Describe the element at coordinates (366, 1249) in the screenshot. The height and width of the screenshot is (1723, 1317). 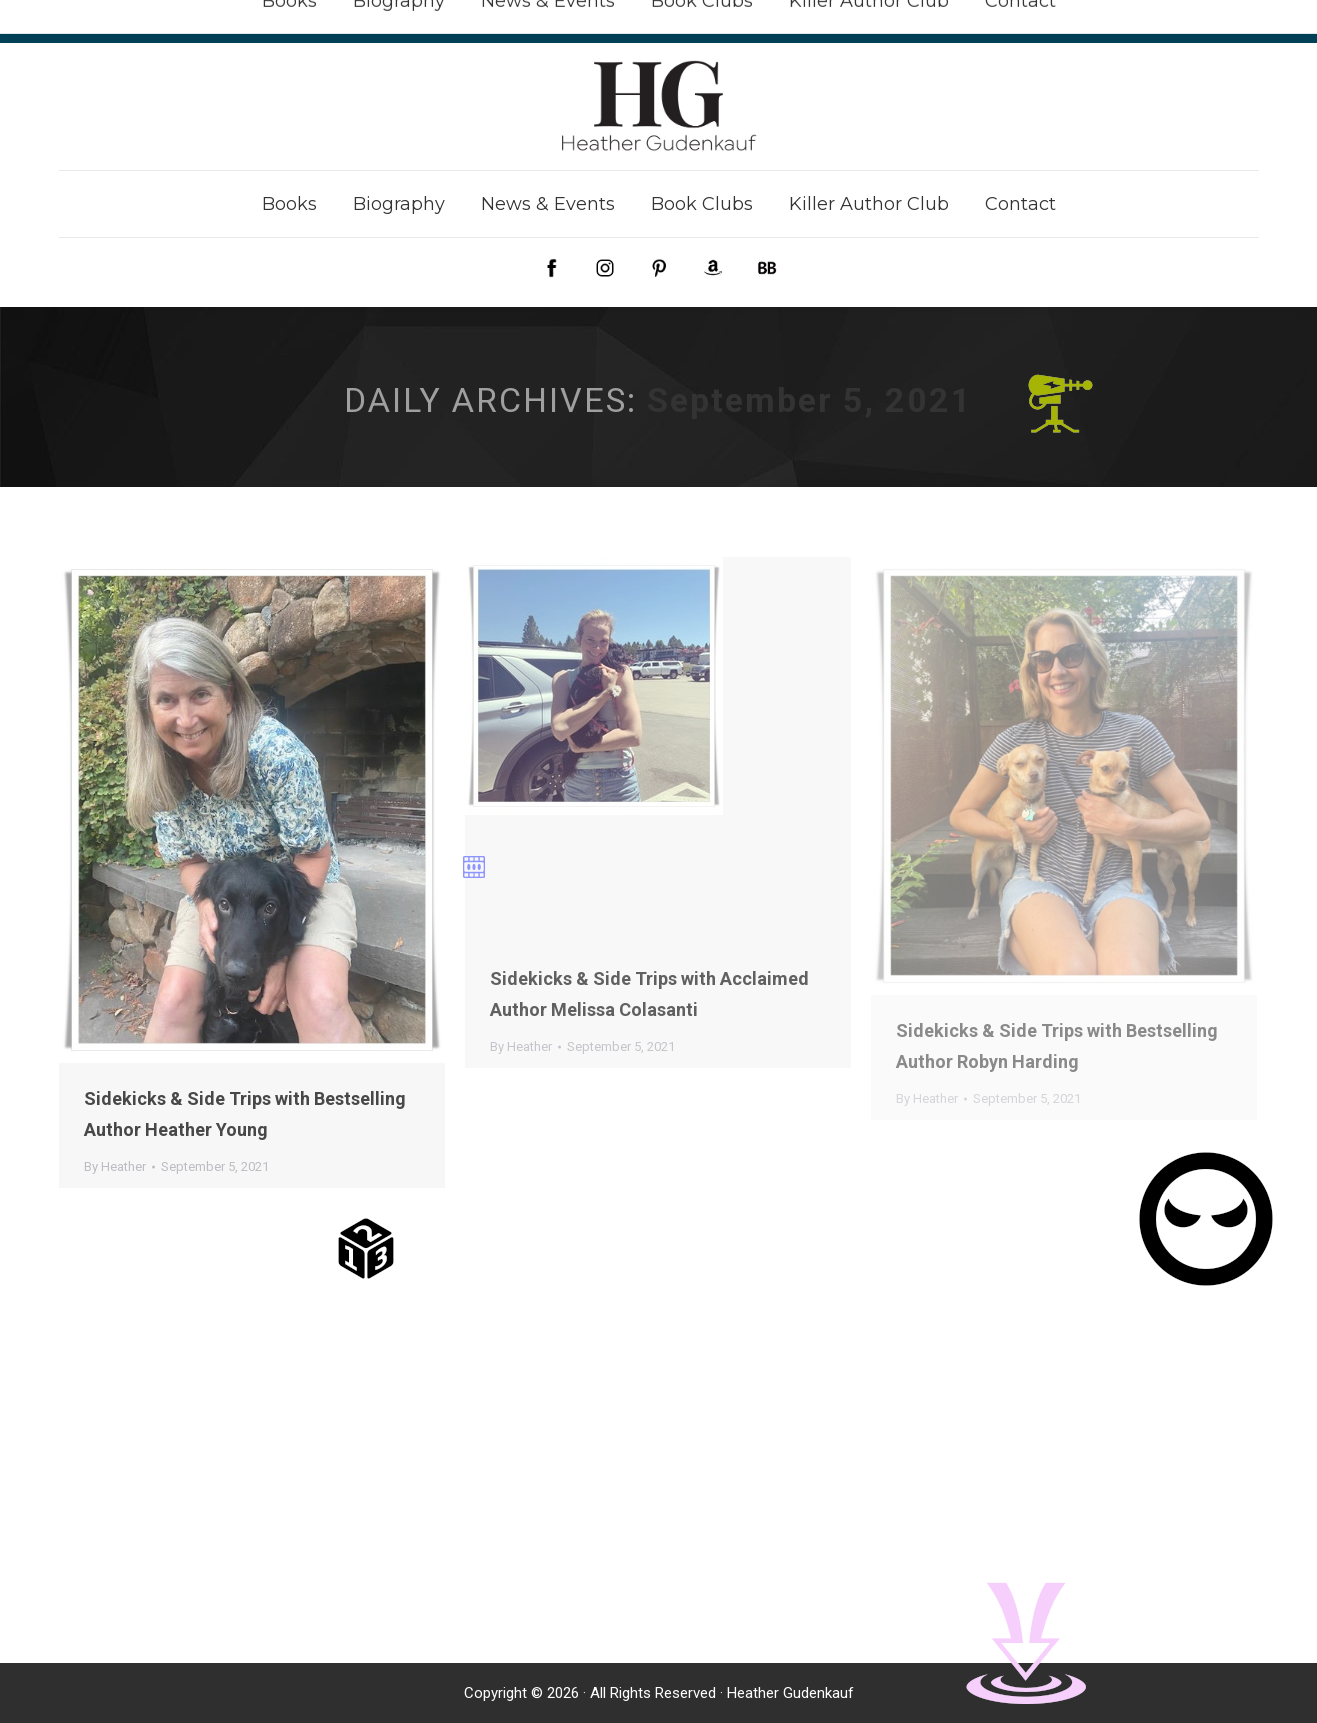
I see `roll dice or generate random number` at that location.